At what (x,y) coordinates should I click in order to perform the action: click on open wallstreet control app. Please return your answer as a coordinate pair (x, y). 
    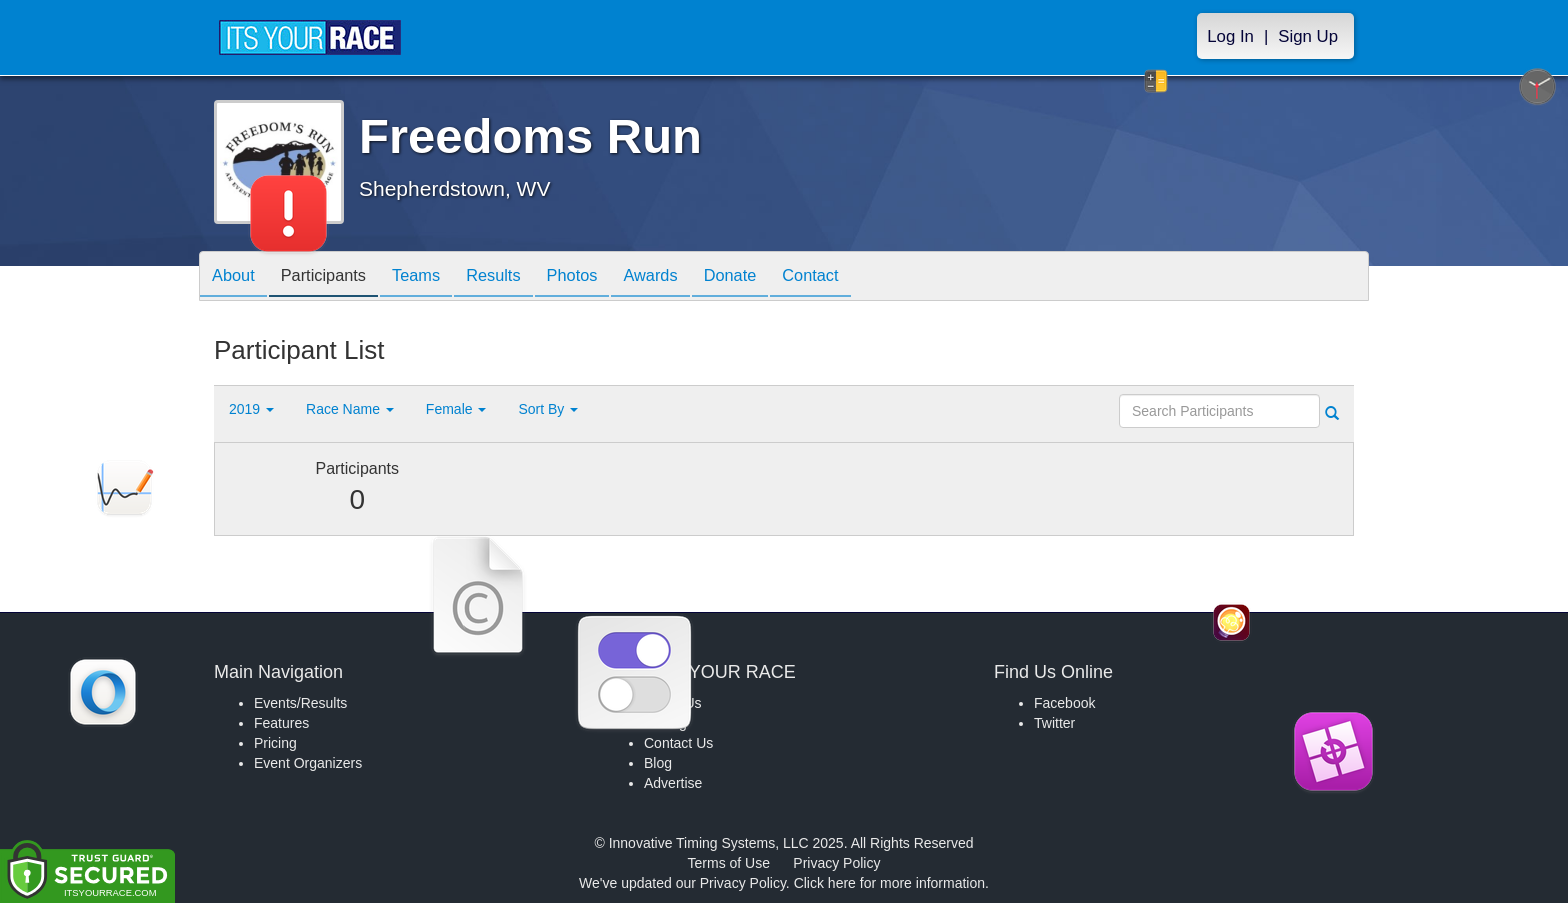
    Looking at the image, I should click on (1333, 751).